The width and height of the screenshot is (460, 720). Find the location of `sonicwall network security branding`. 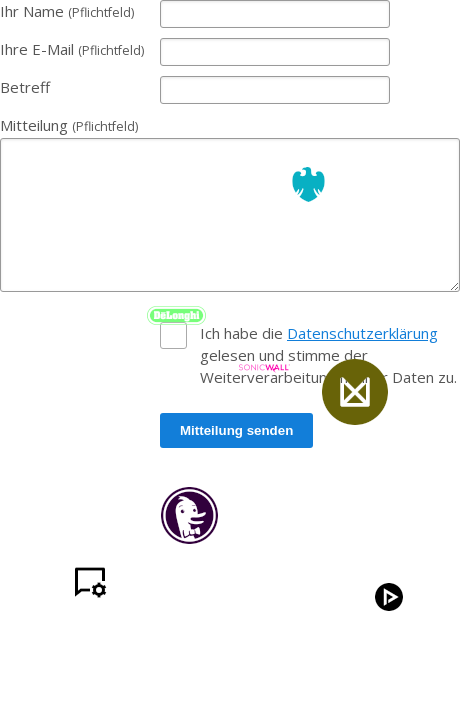

sonicwall network security branding is located at coordinates (264, 368).